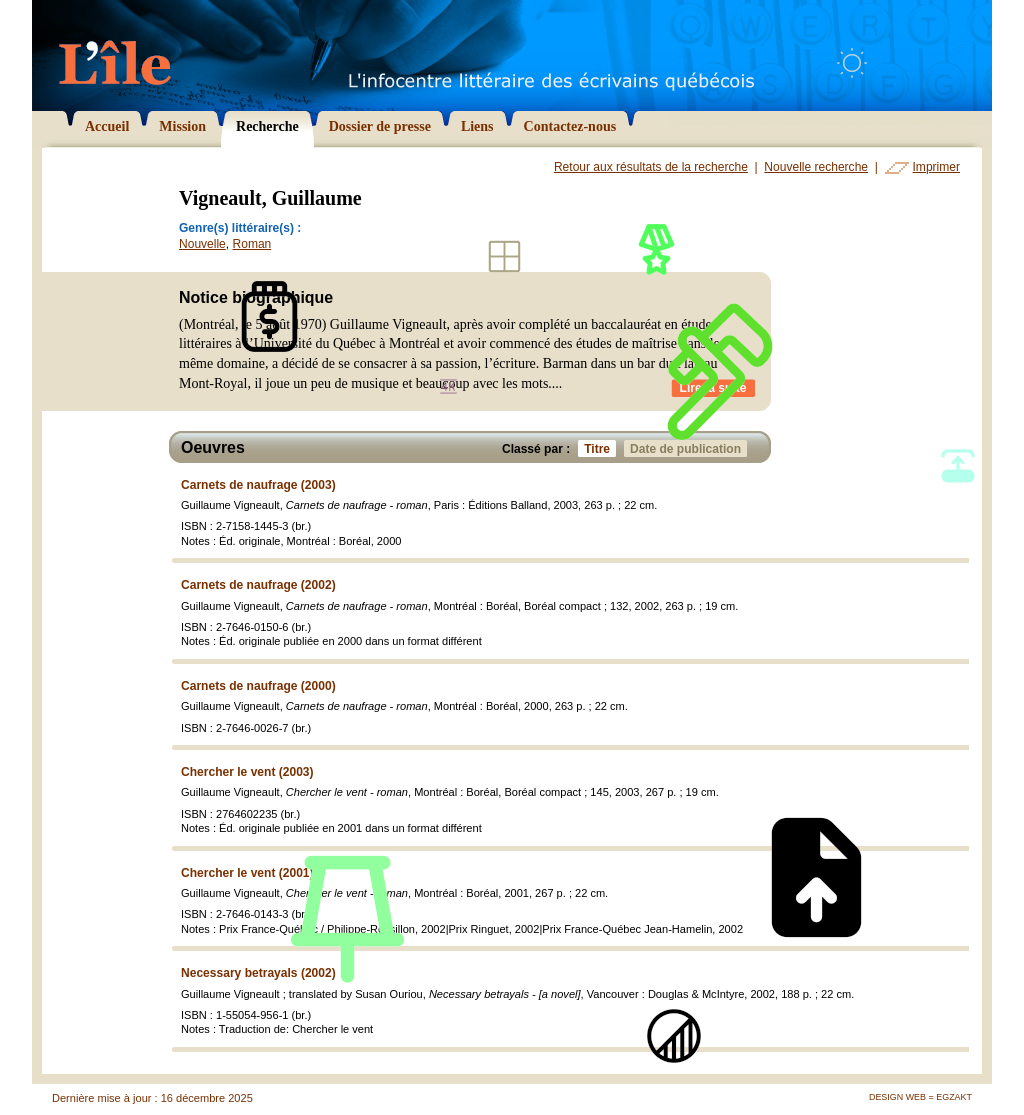  I want to click on indicates 4K video resolution quality, so click(448, 386).